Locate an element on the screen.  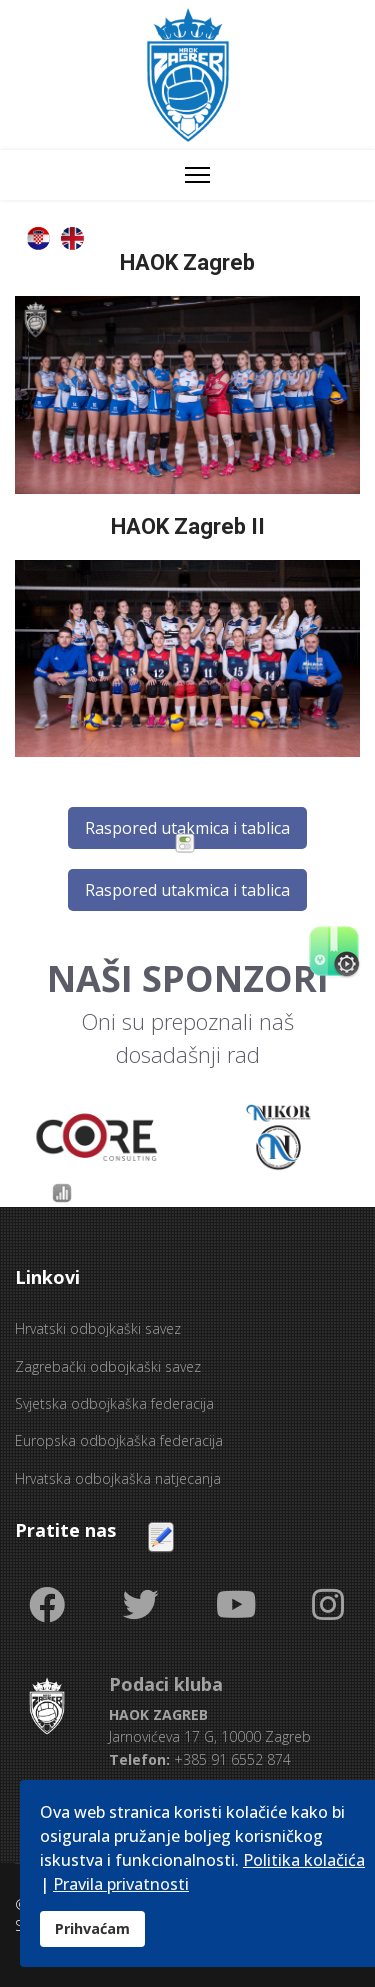
open unity tweak tool settings is located at coordinates (185, 843).